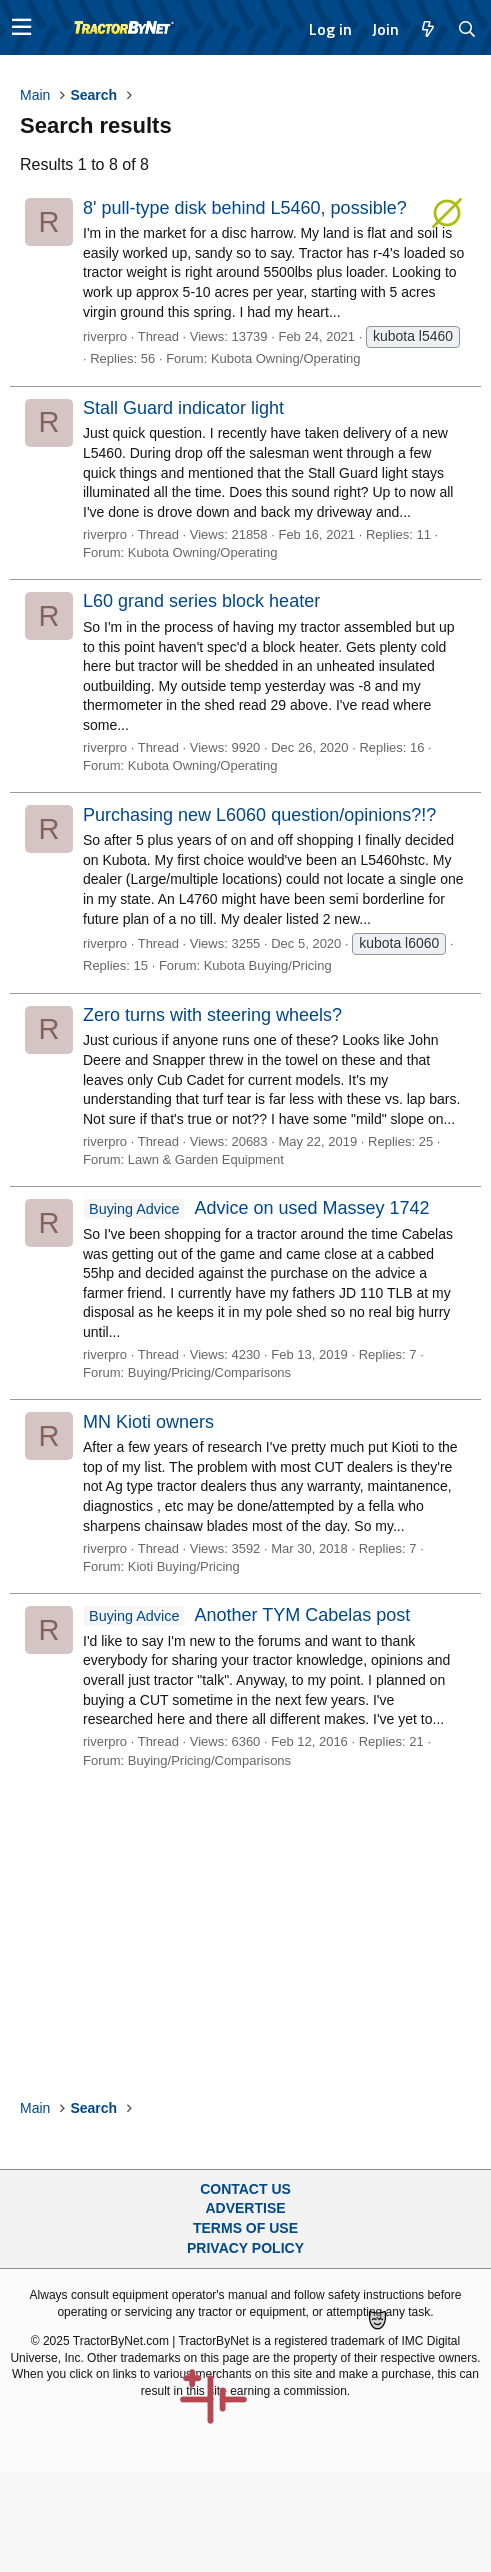 The height and width of the screenshot is (2572, 491). I want to click on calculate average value, so click(447, 213).